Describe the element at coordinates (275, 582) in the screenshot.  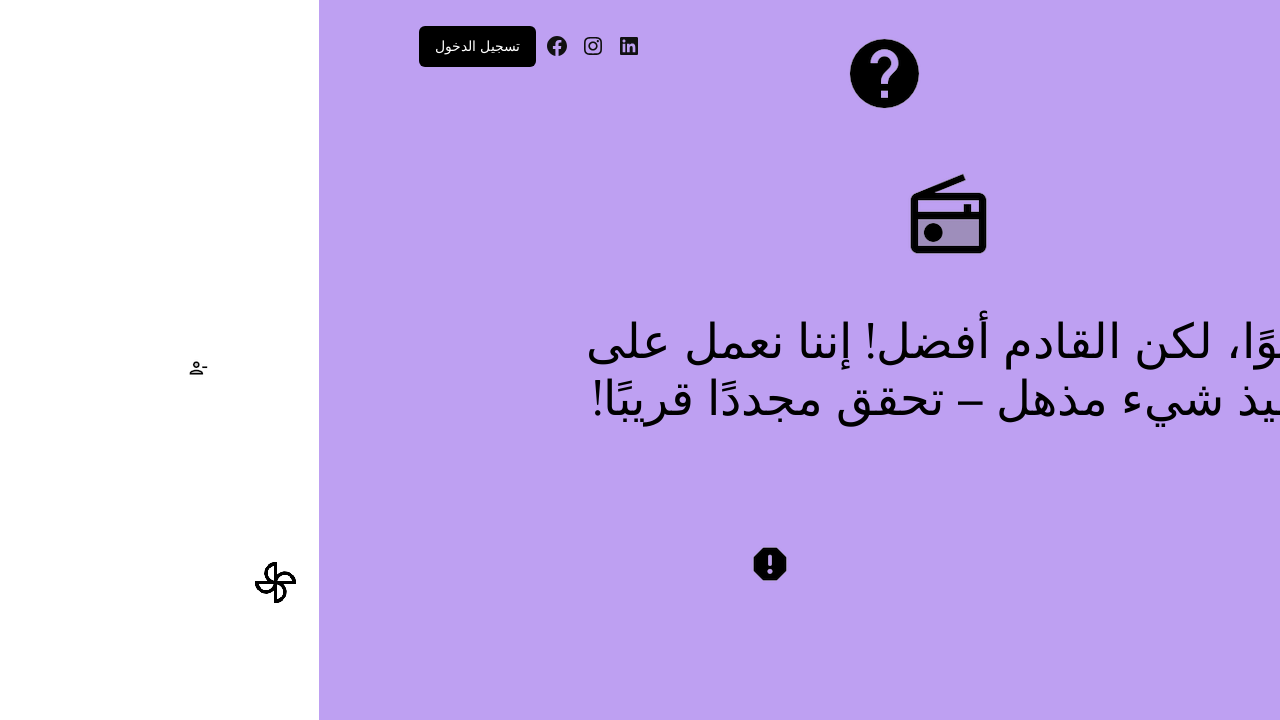
I see `access toys or games category` at that location.